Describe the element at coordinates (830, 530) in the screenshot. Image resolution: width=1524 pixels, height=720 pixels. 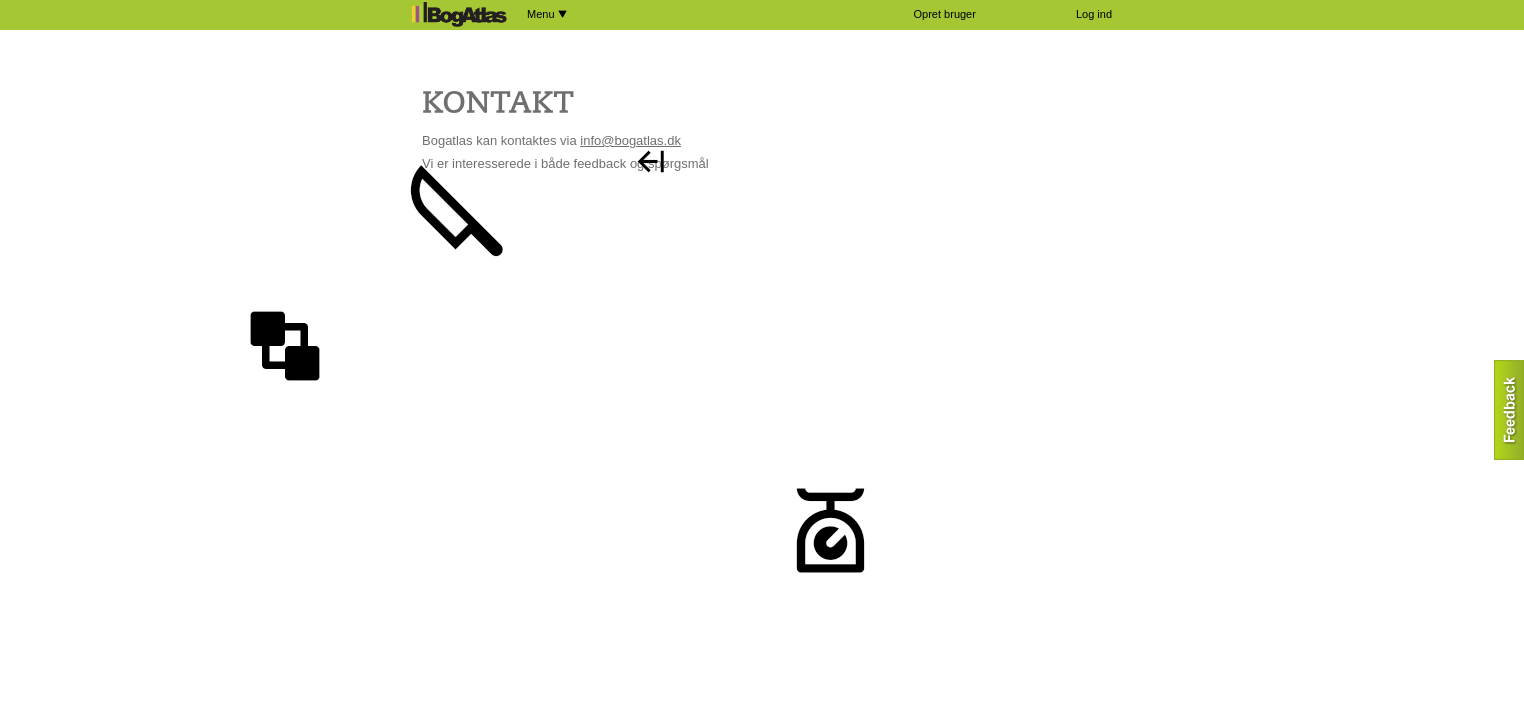
I see `access weight or measurement tools` at that location.